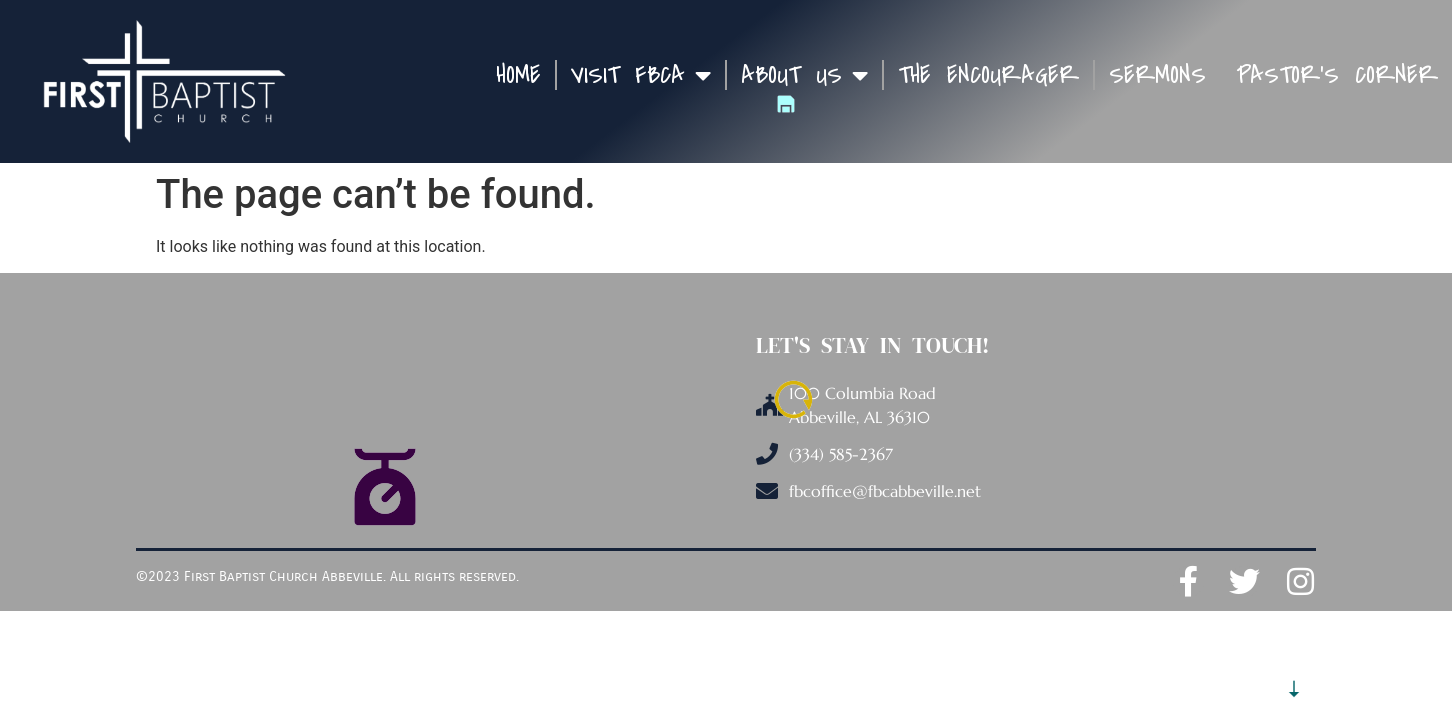  Describe the element at coordinates (385, 487) in the screenshot. I see `view weight or measurement settings` at that location.